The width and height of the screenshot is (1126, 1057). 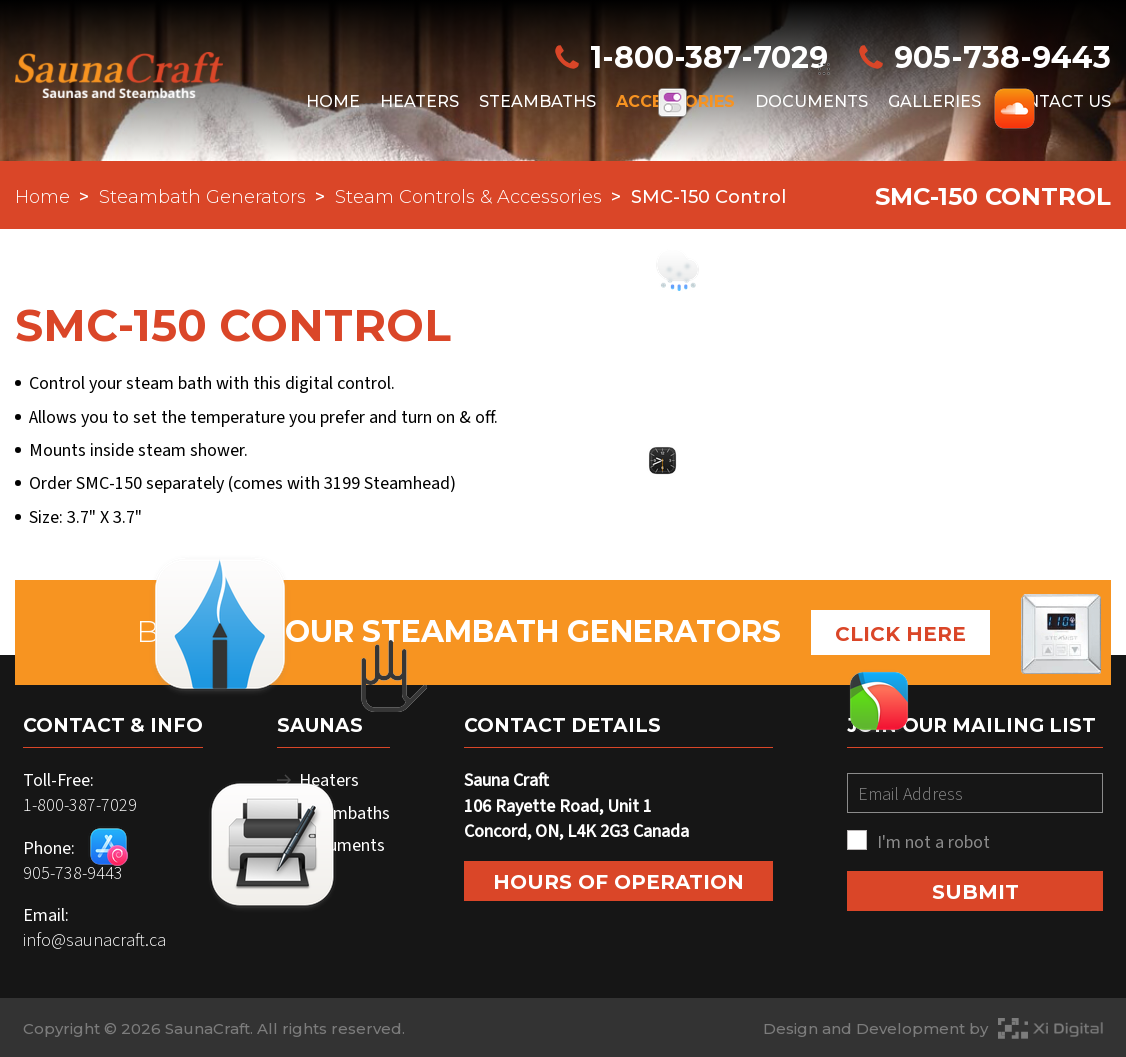 What do you see at coordinates (393, 676) in the screenshot?
I see `access privacy settings` at bounding box center [393, 676].